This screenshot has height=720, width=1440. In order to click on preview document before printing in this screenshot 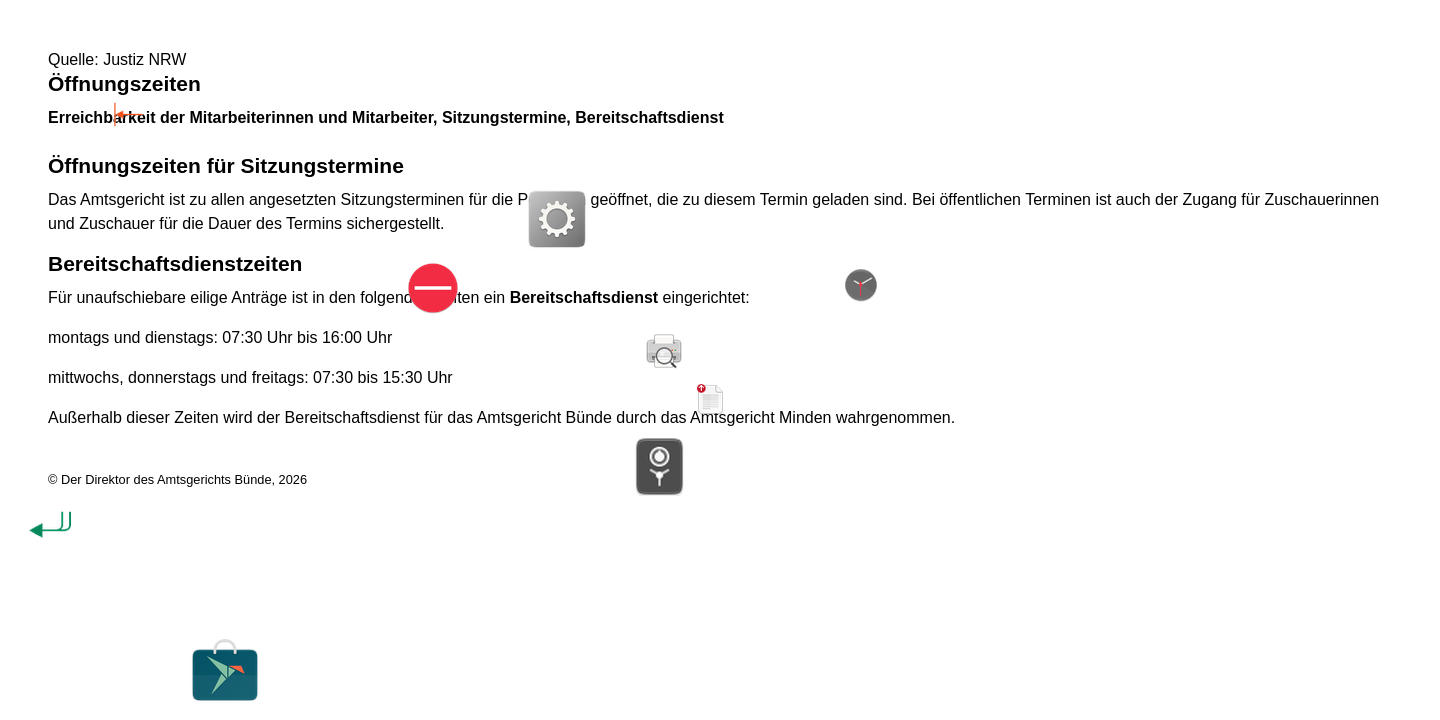, I will do `click(664, 351)`.